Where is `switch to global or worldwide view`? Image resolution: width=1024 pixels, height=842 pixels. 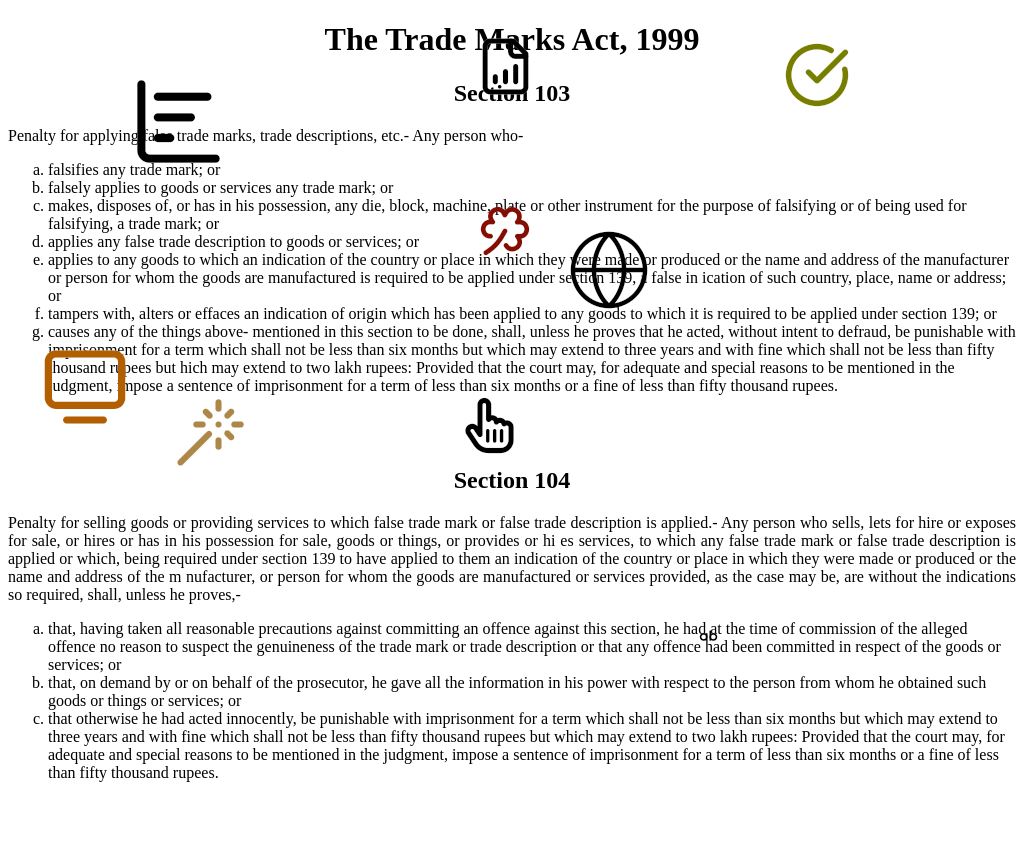
switch to global or worldwide view is located at coordinates (609, 270).